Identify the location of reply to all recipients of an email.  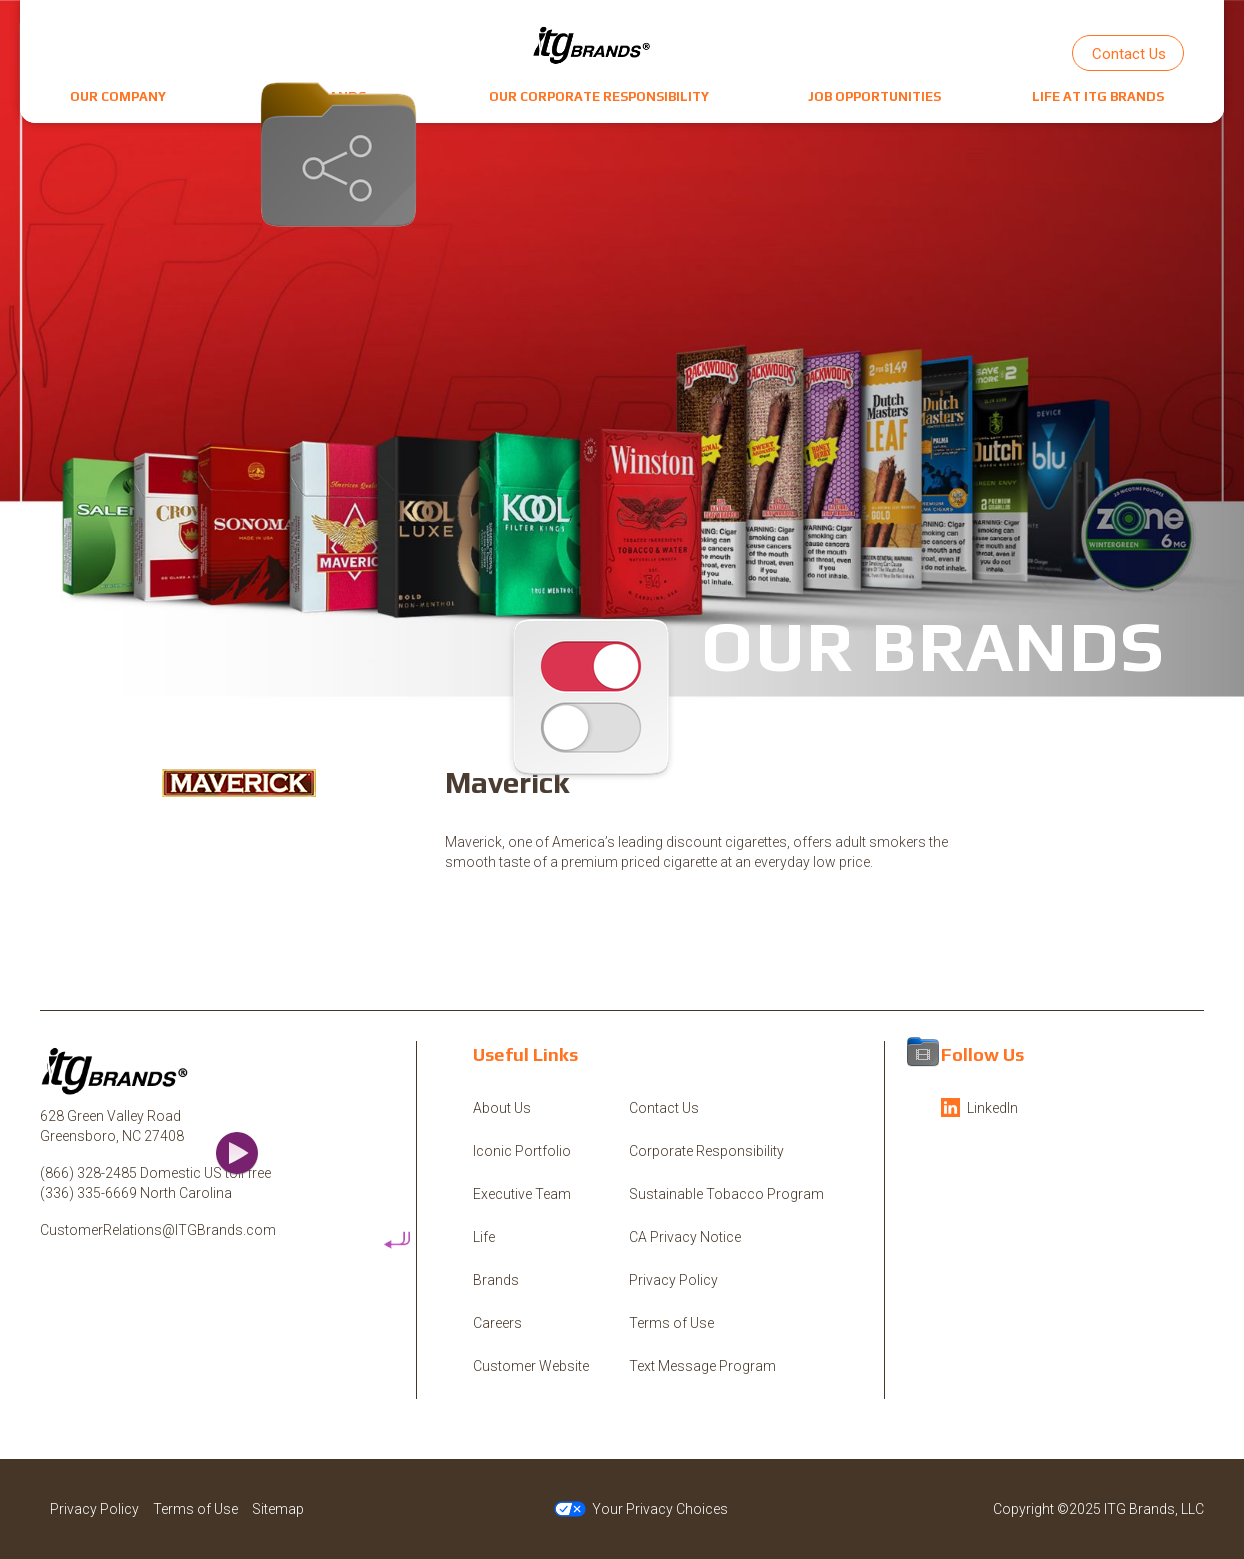
(396, 1238).